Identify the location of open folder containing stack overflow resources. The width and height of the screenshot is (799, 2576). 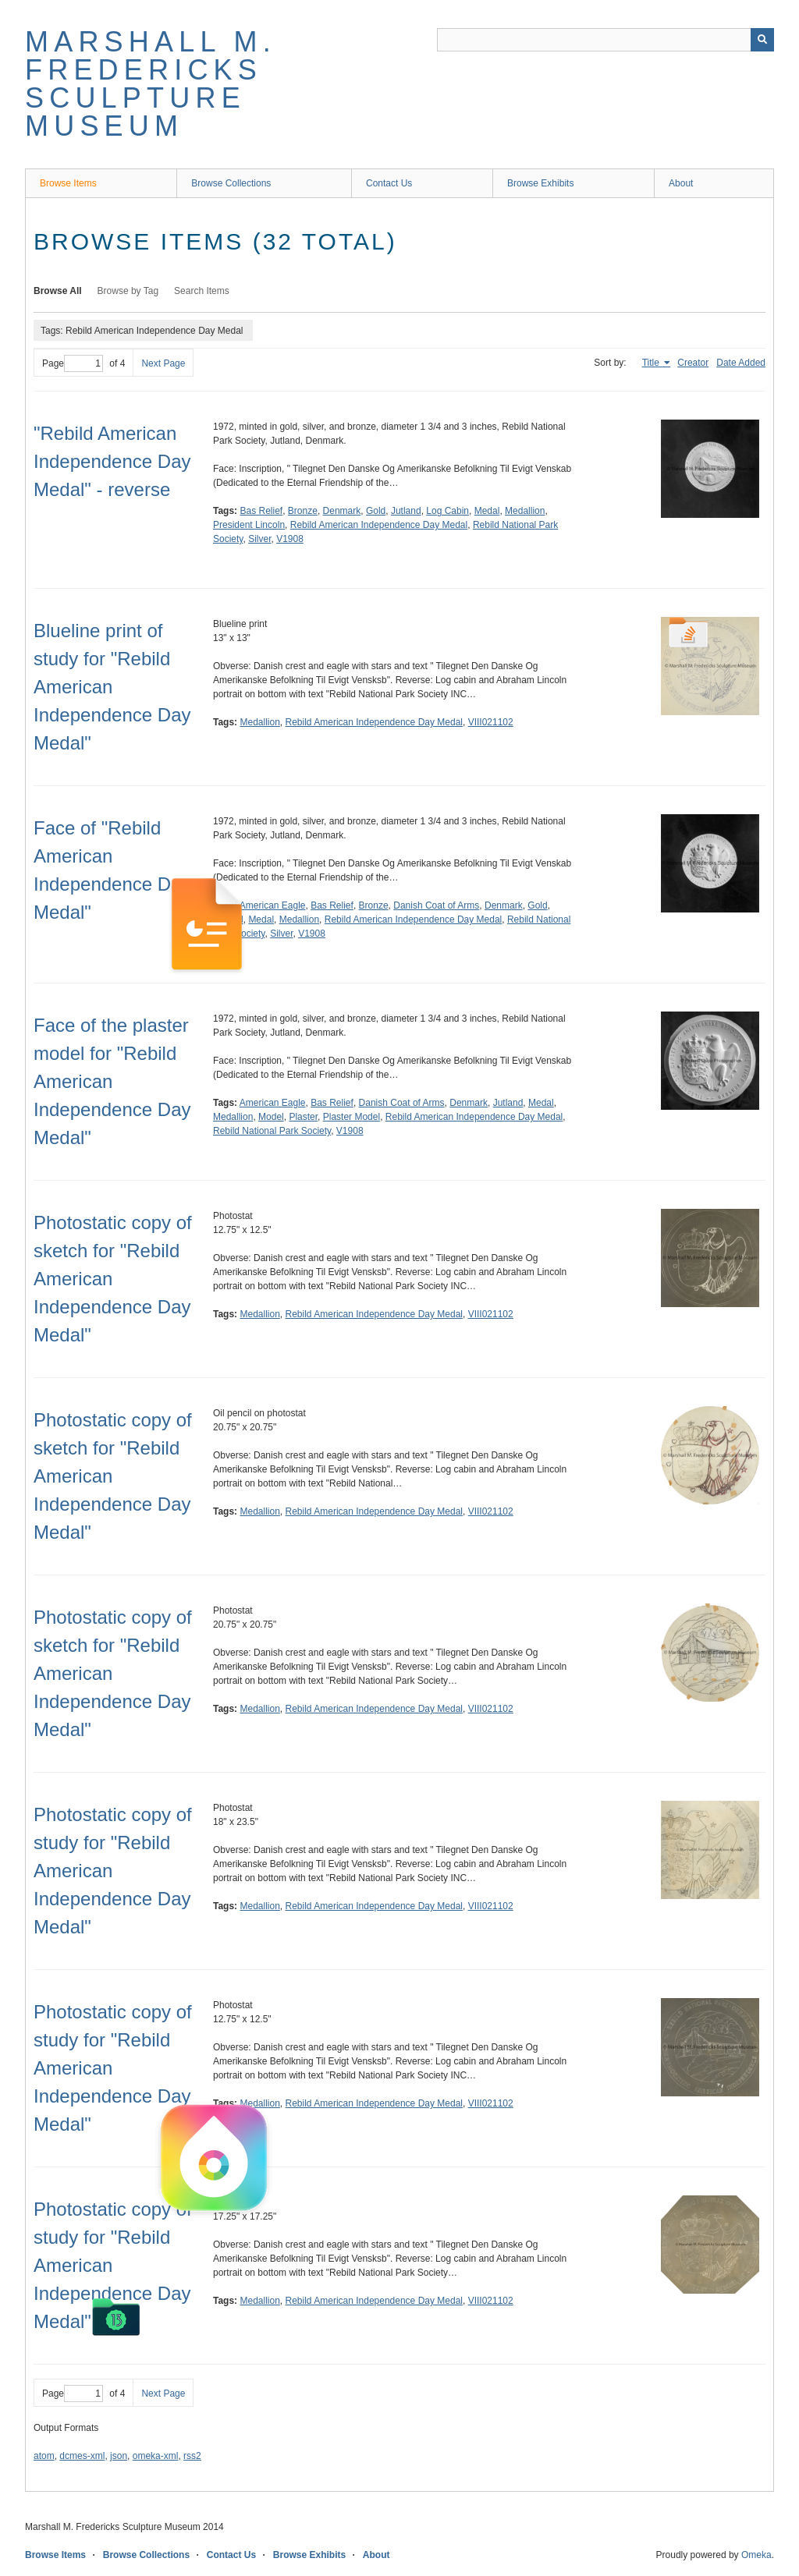
(688, 633).